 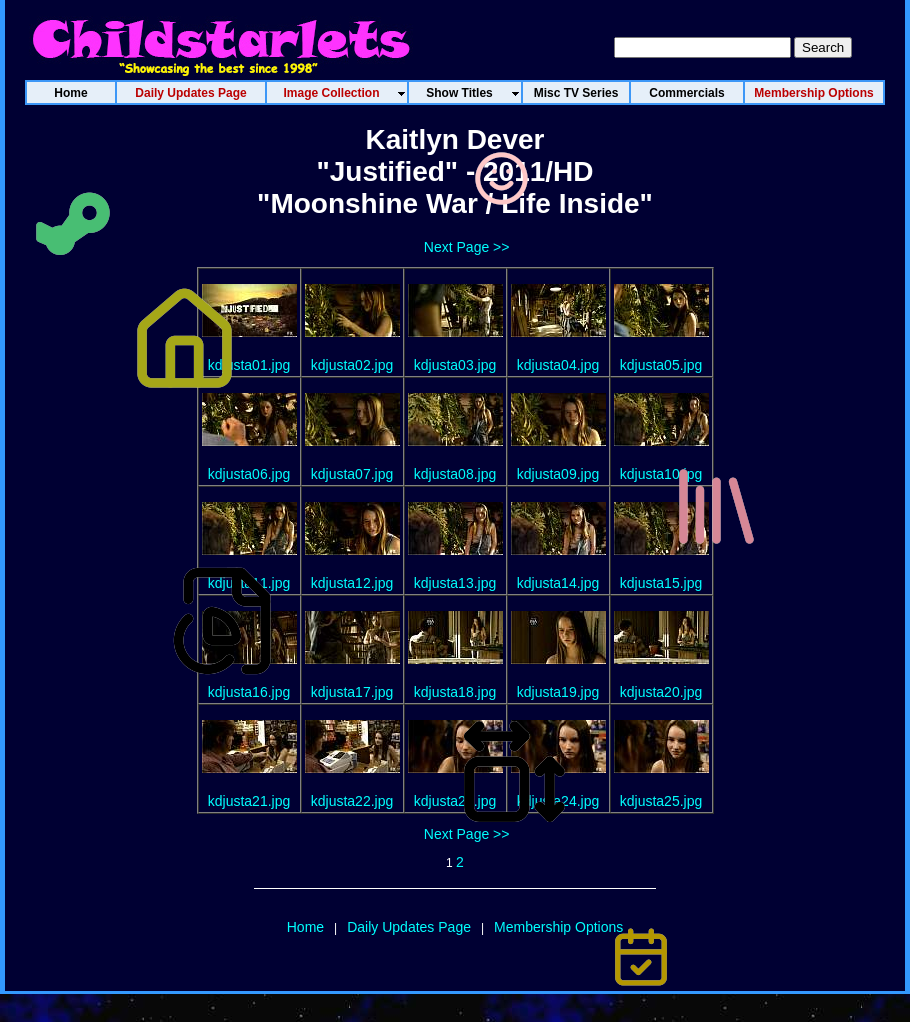 I want to click on adjust element dimensions, so click(x=514, y=771).